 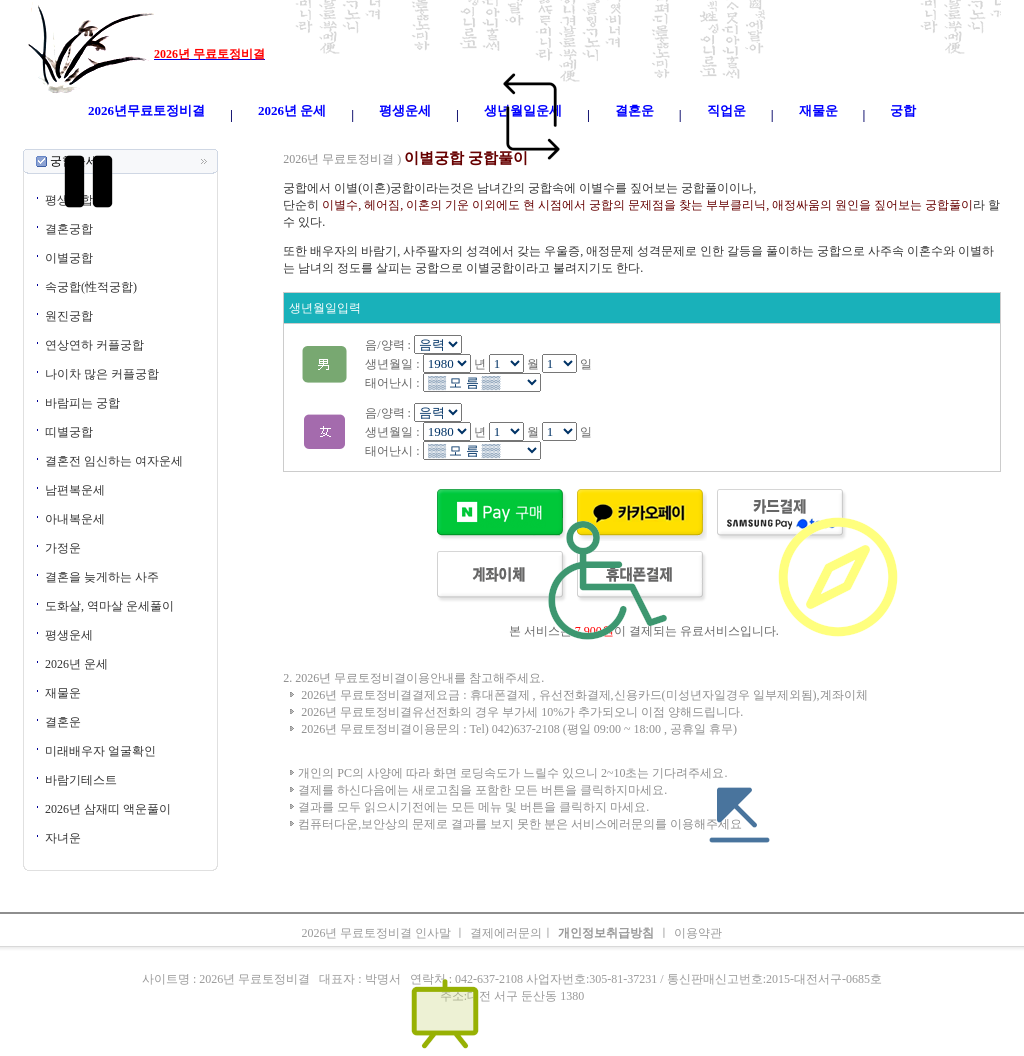 What do you see at coordinates (737, 815) in the screenshot?
I see `navigate to the top-left or beginning of content` at bounding box center [737, 815].